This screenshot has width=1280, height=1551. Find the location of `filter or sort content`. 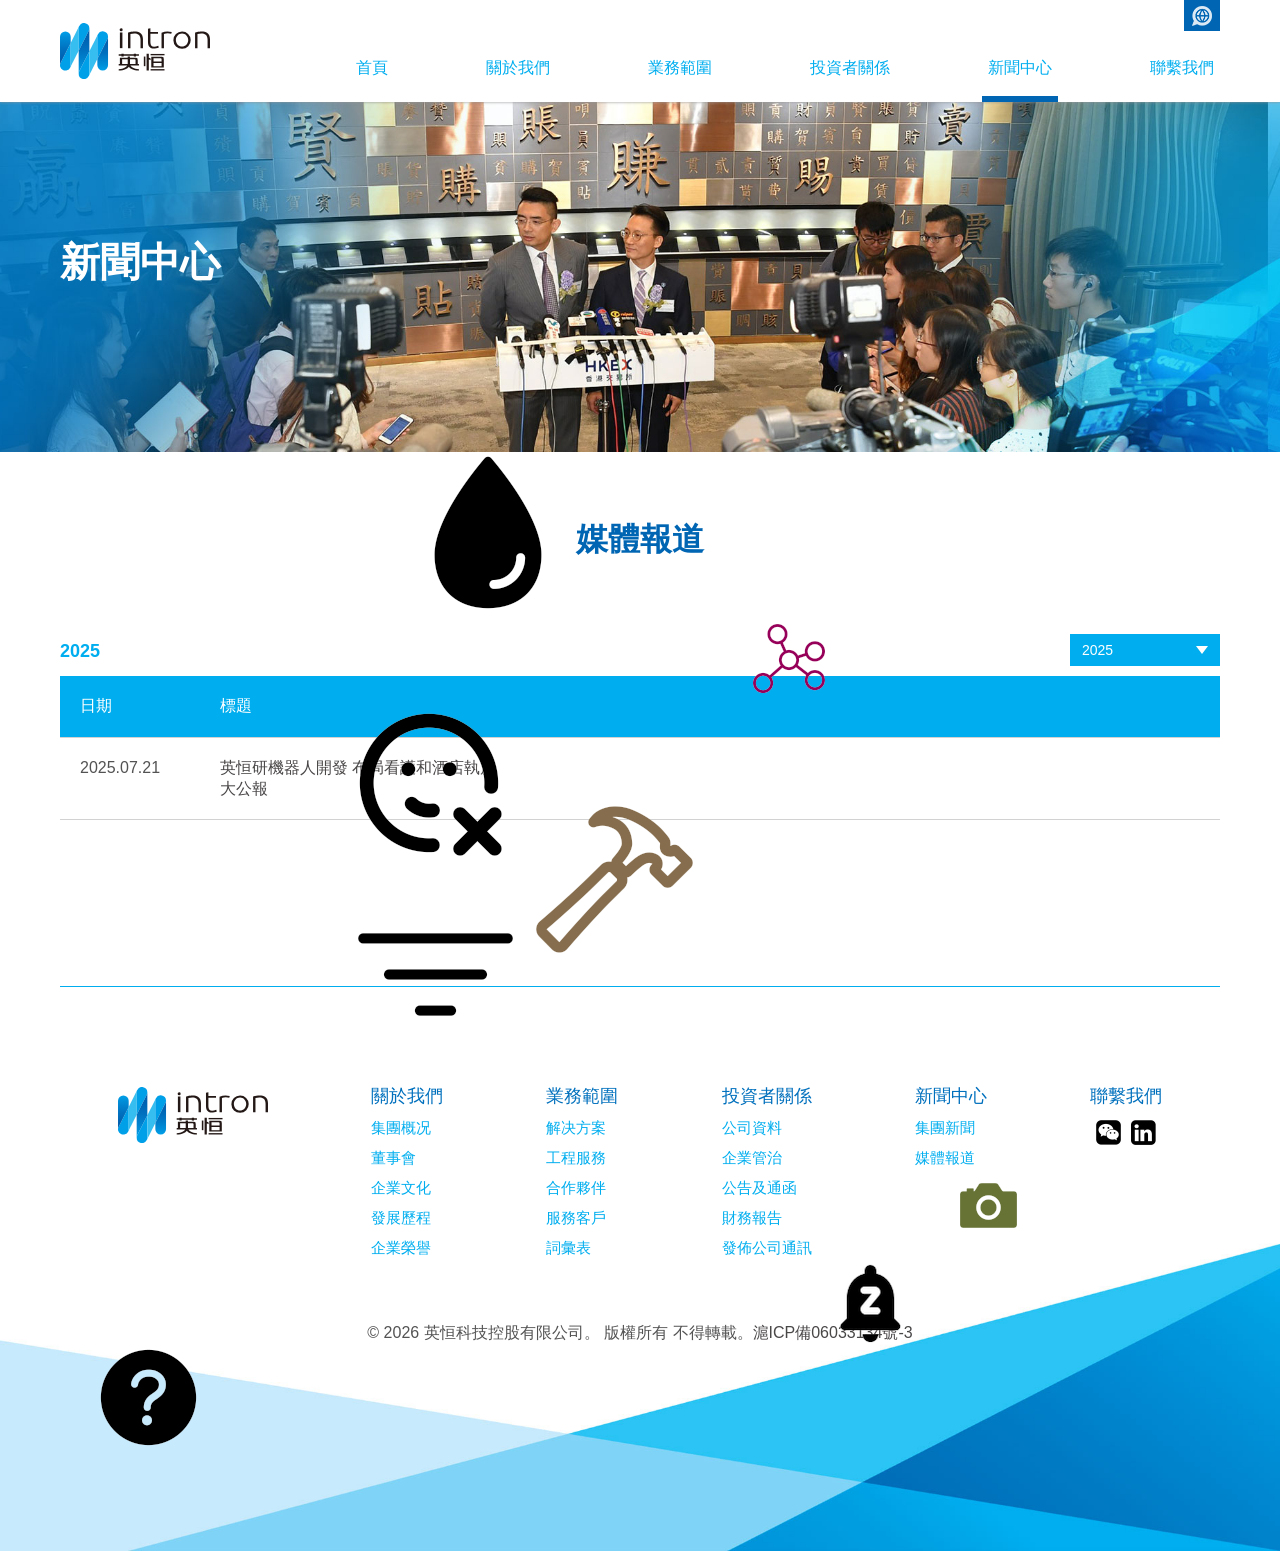

filter or sort content is located at coordinates (435, 974).